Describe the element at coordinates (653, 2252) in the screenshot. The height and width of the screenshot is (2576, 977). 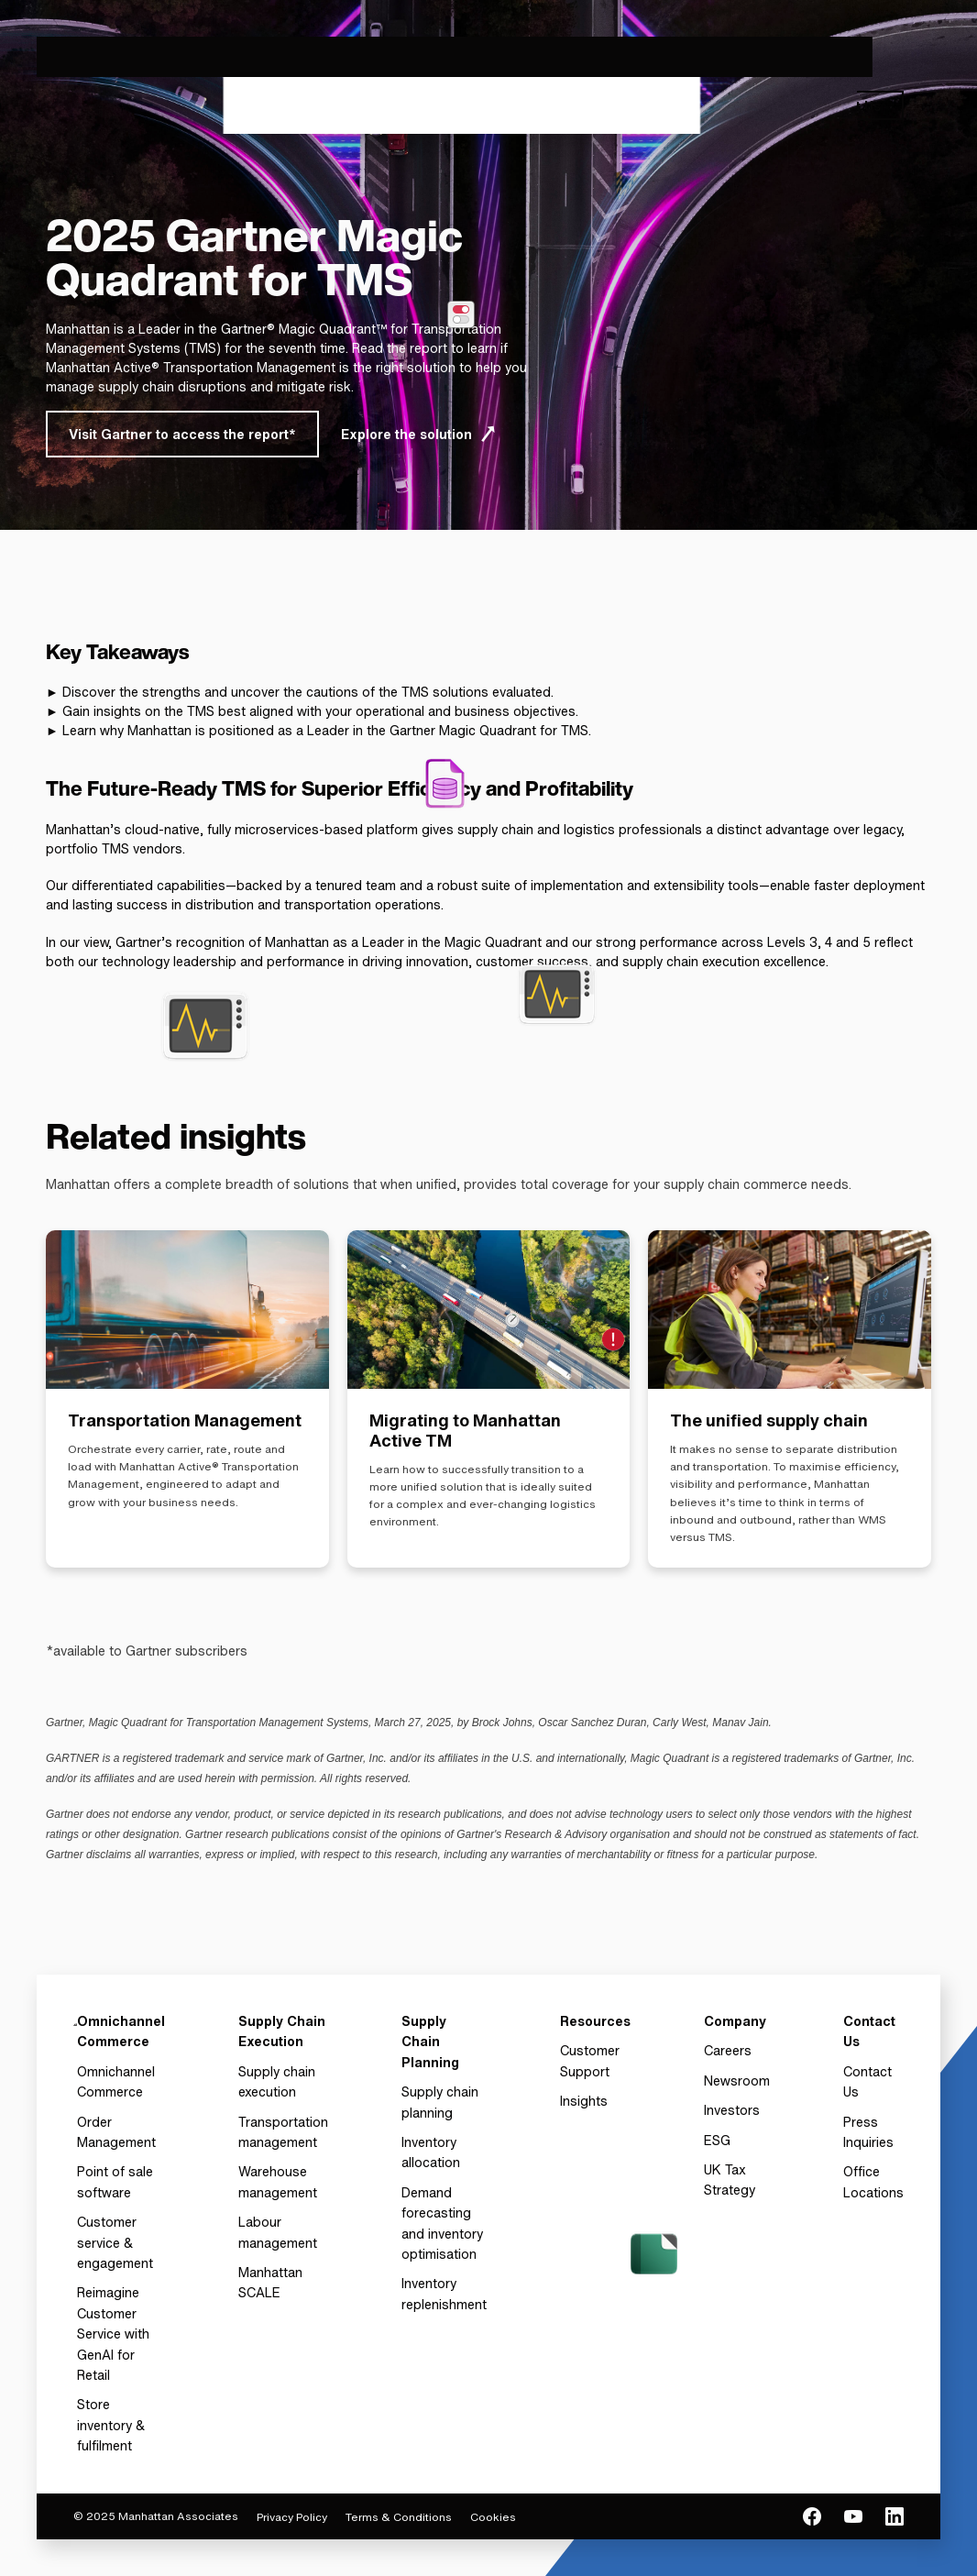
I see `change desktop wallpaper settings` at that location.